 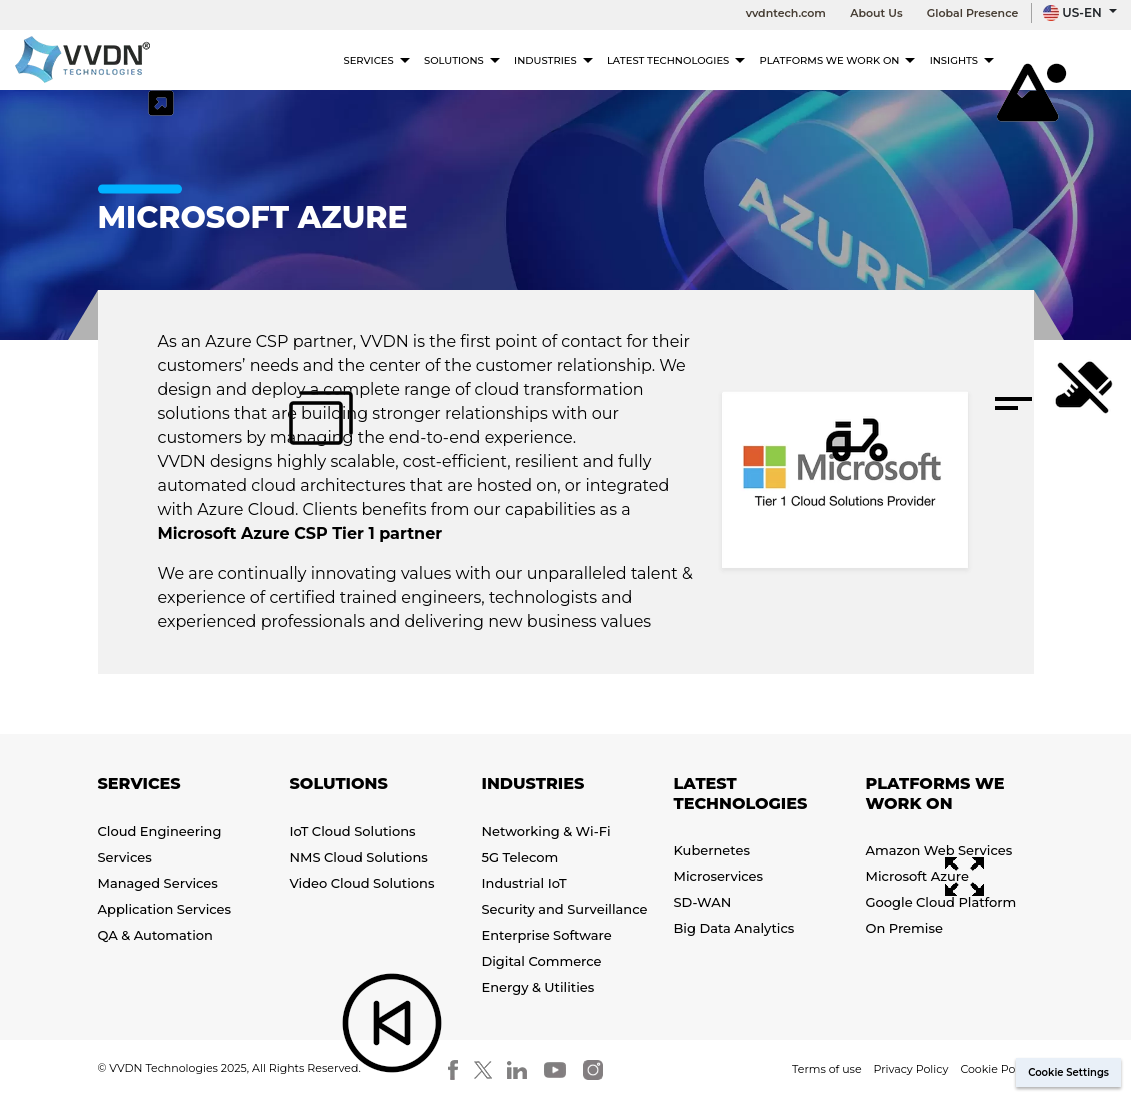 What do you see at coordinates (161, 103) in the screenshot?
I see `open link in a new tab or window` at bounding box center [161, 103].